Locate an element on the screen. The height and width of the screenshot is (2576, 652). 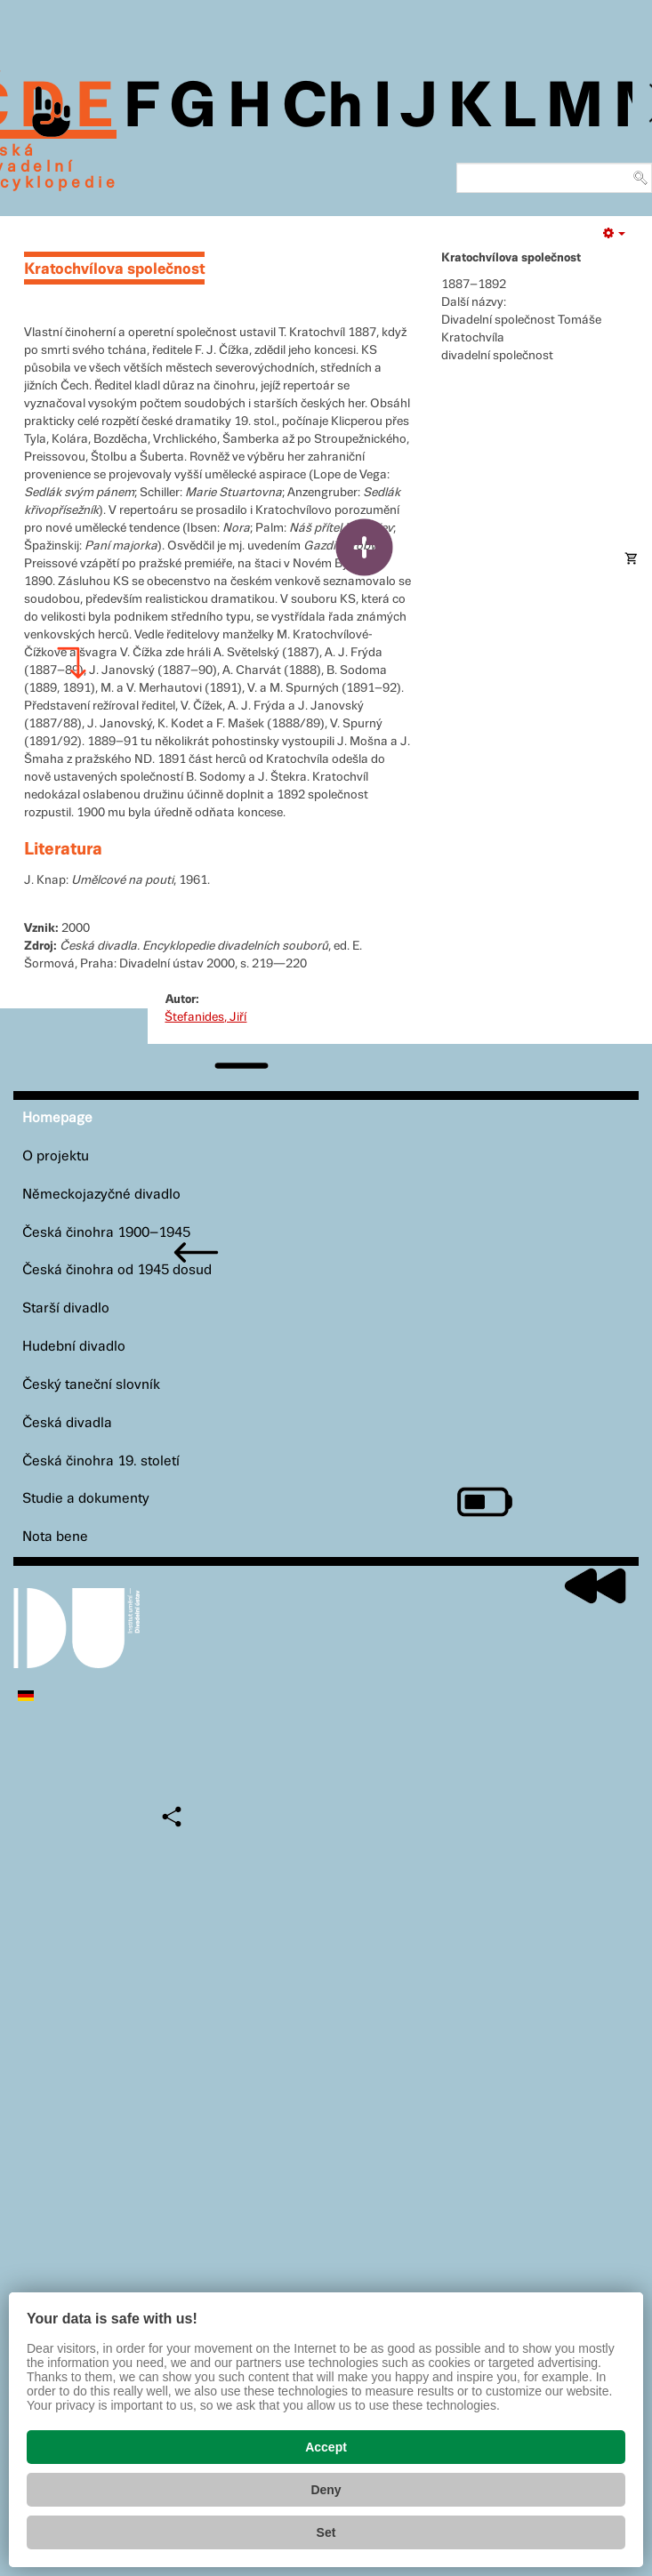
indicates battery at 50% charge is located at coordinates (485, 1500).